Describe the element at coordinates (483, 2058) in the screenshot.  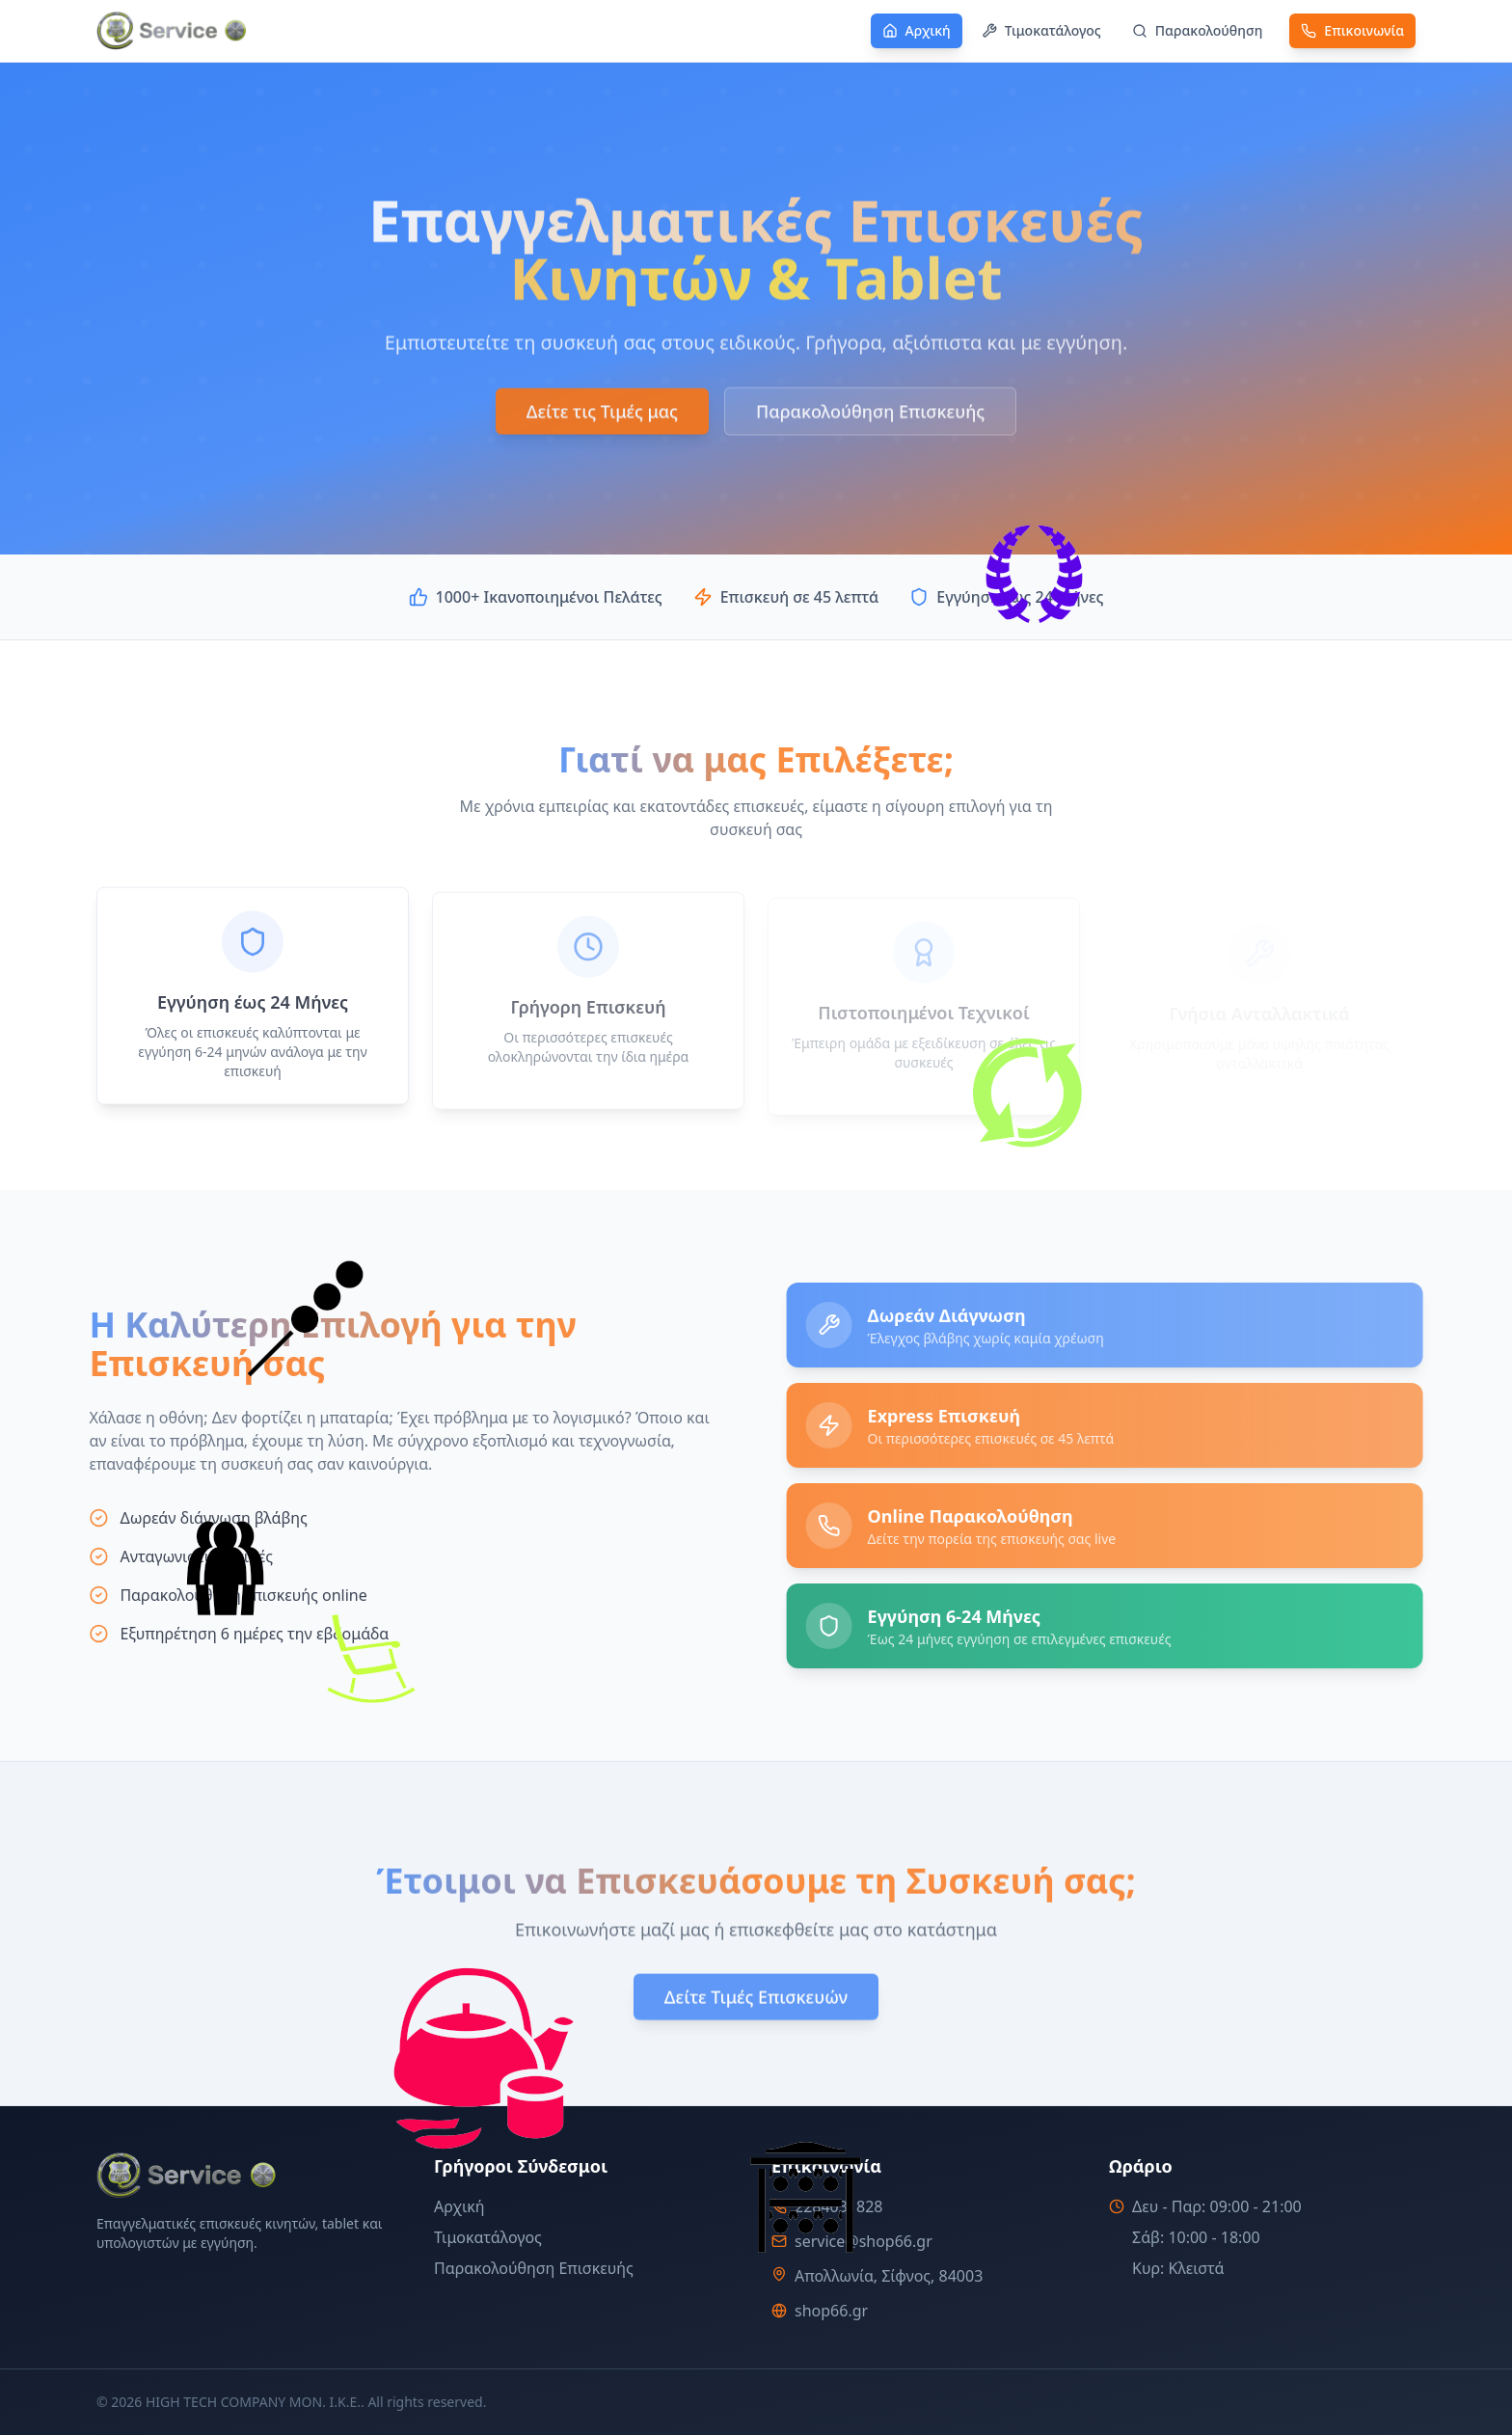
I see `tea ceremony or tea-related game feature` at that location.